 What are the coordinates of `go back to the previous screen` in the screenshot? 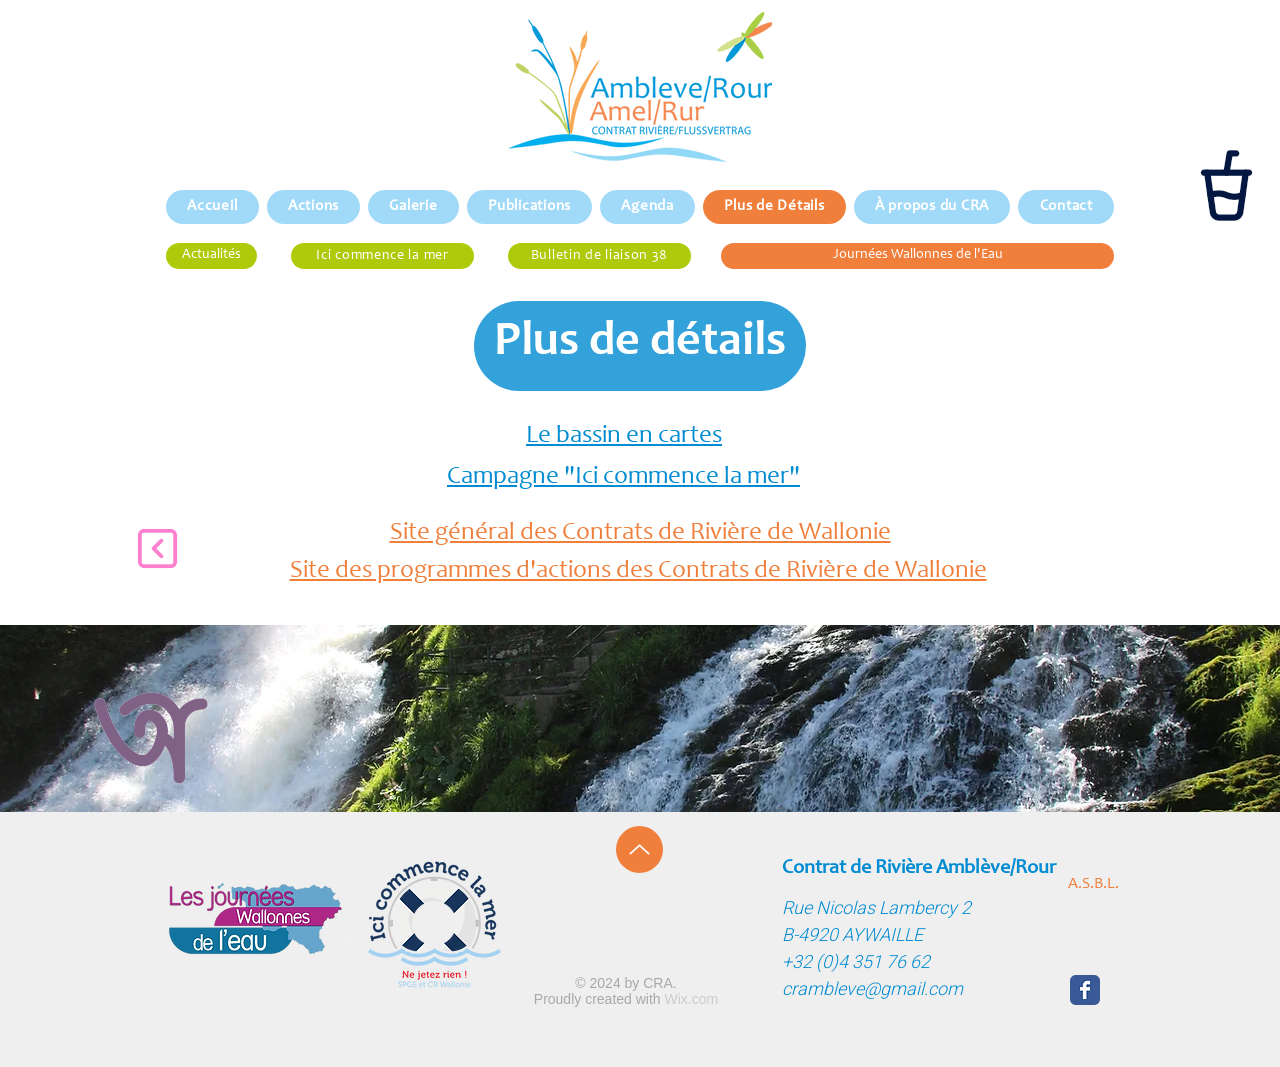 It's located at (157, 548).